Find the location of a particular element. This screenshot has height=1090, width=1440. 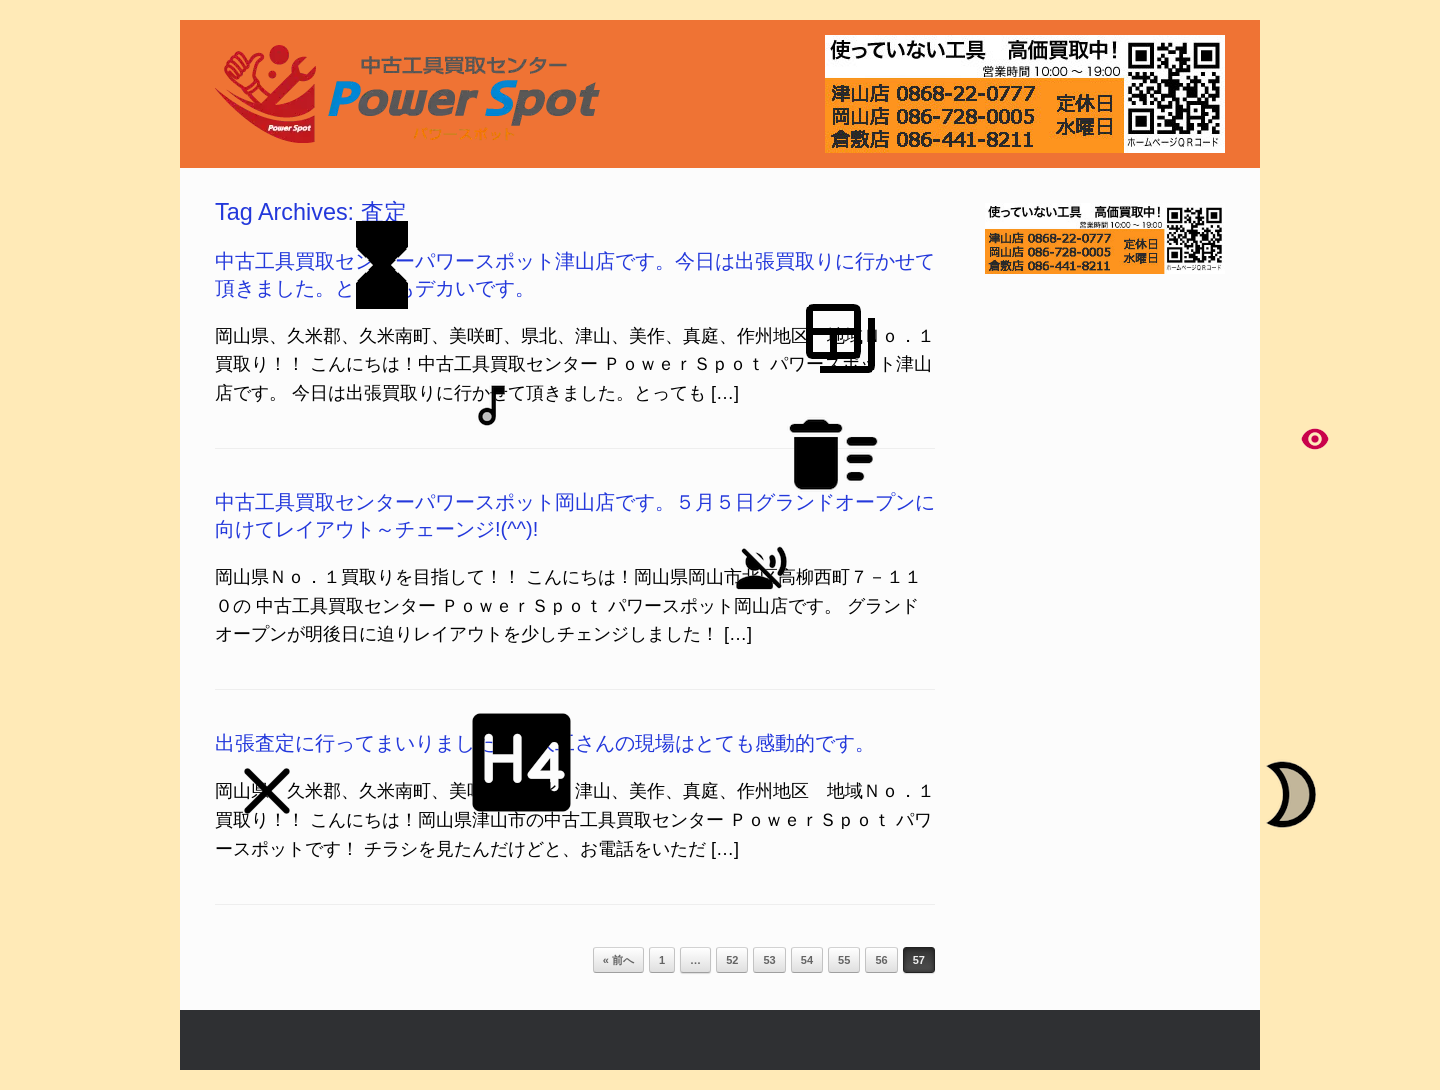

play or access audio content is located at coordinates (491, 405).